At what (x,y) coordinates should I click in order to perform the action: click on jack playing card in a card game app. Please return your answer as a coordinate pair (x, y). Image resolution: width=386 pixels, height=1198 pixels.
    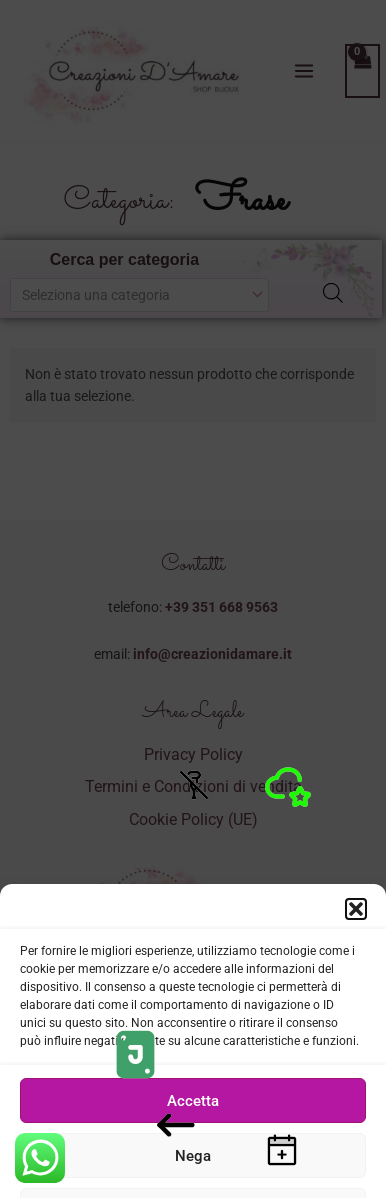
    Looking at the image, I should click on (135, 1054).